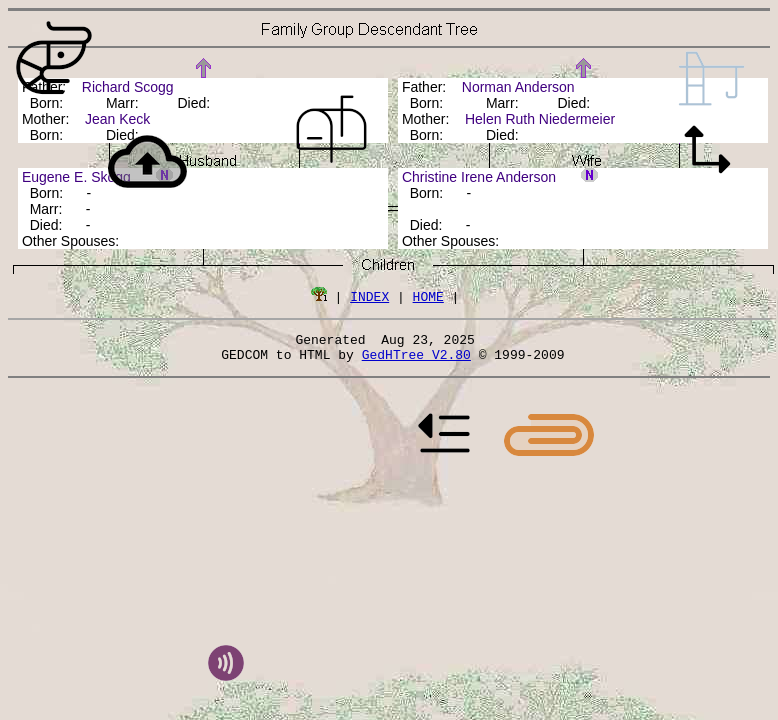 The height and width of the screenshot is (720, 778). Describe the element at coordinates (705, 148) in the screenshot. I see `indicates a vector path or directional flow` at that location.